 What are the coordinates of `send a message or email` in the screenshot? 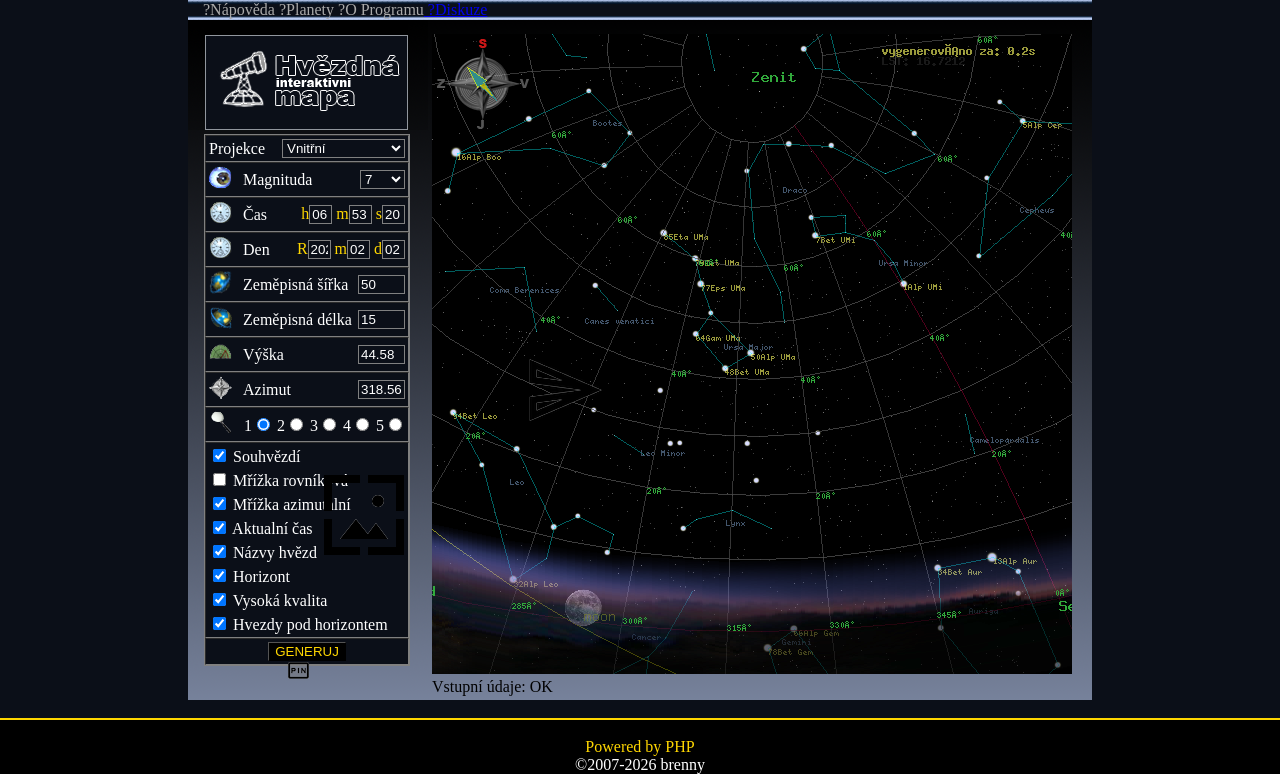 It's located at (564, 390).